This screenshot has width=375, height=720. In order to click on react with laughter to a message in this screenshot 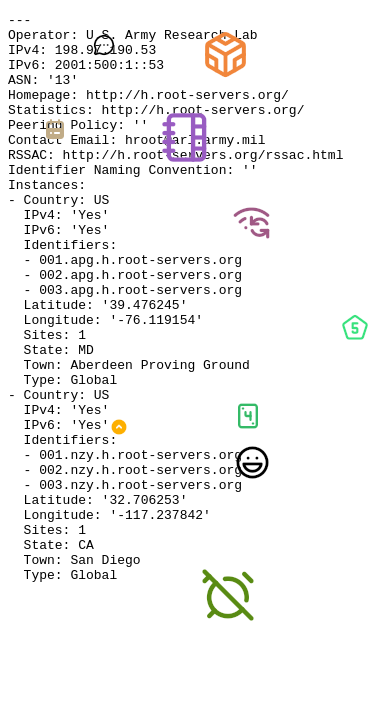, I will do `click(252, 462)`.